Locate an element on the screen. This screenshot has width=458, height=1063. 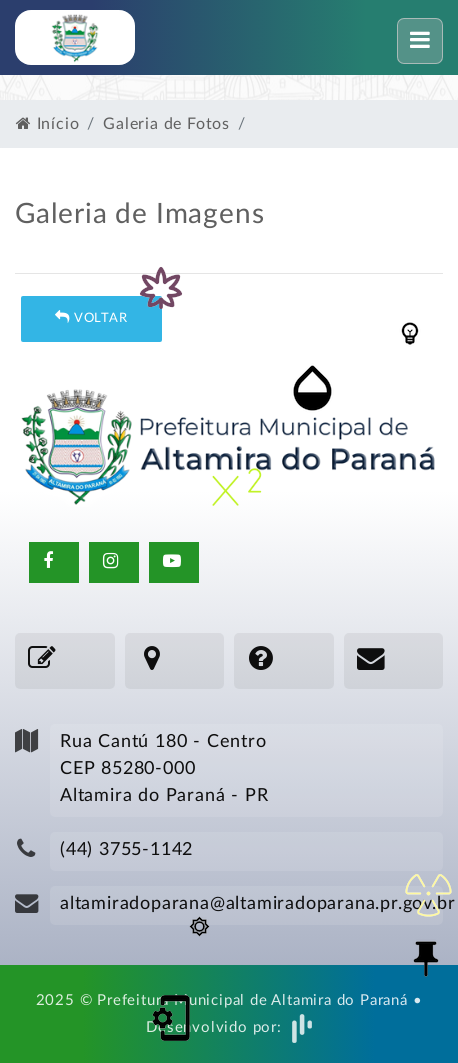
indicates radioactive or hazardous material warning is located at coordinates (428, 893).